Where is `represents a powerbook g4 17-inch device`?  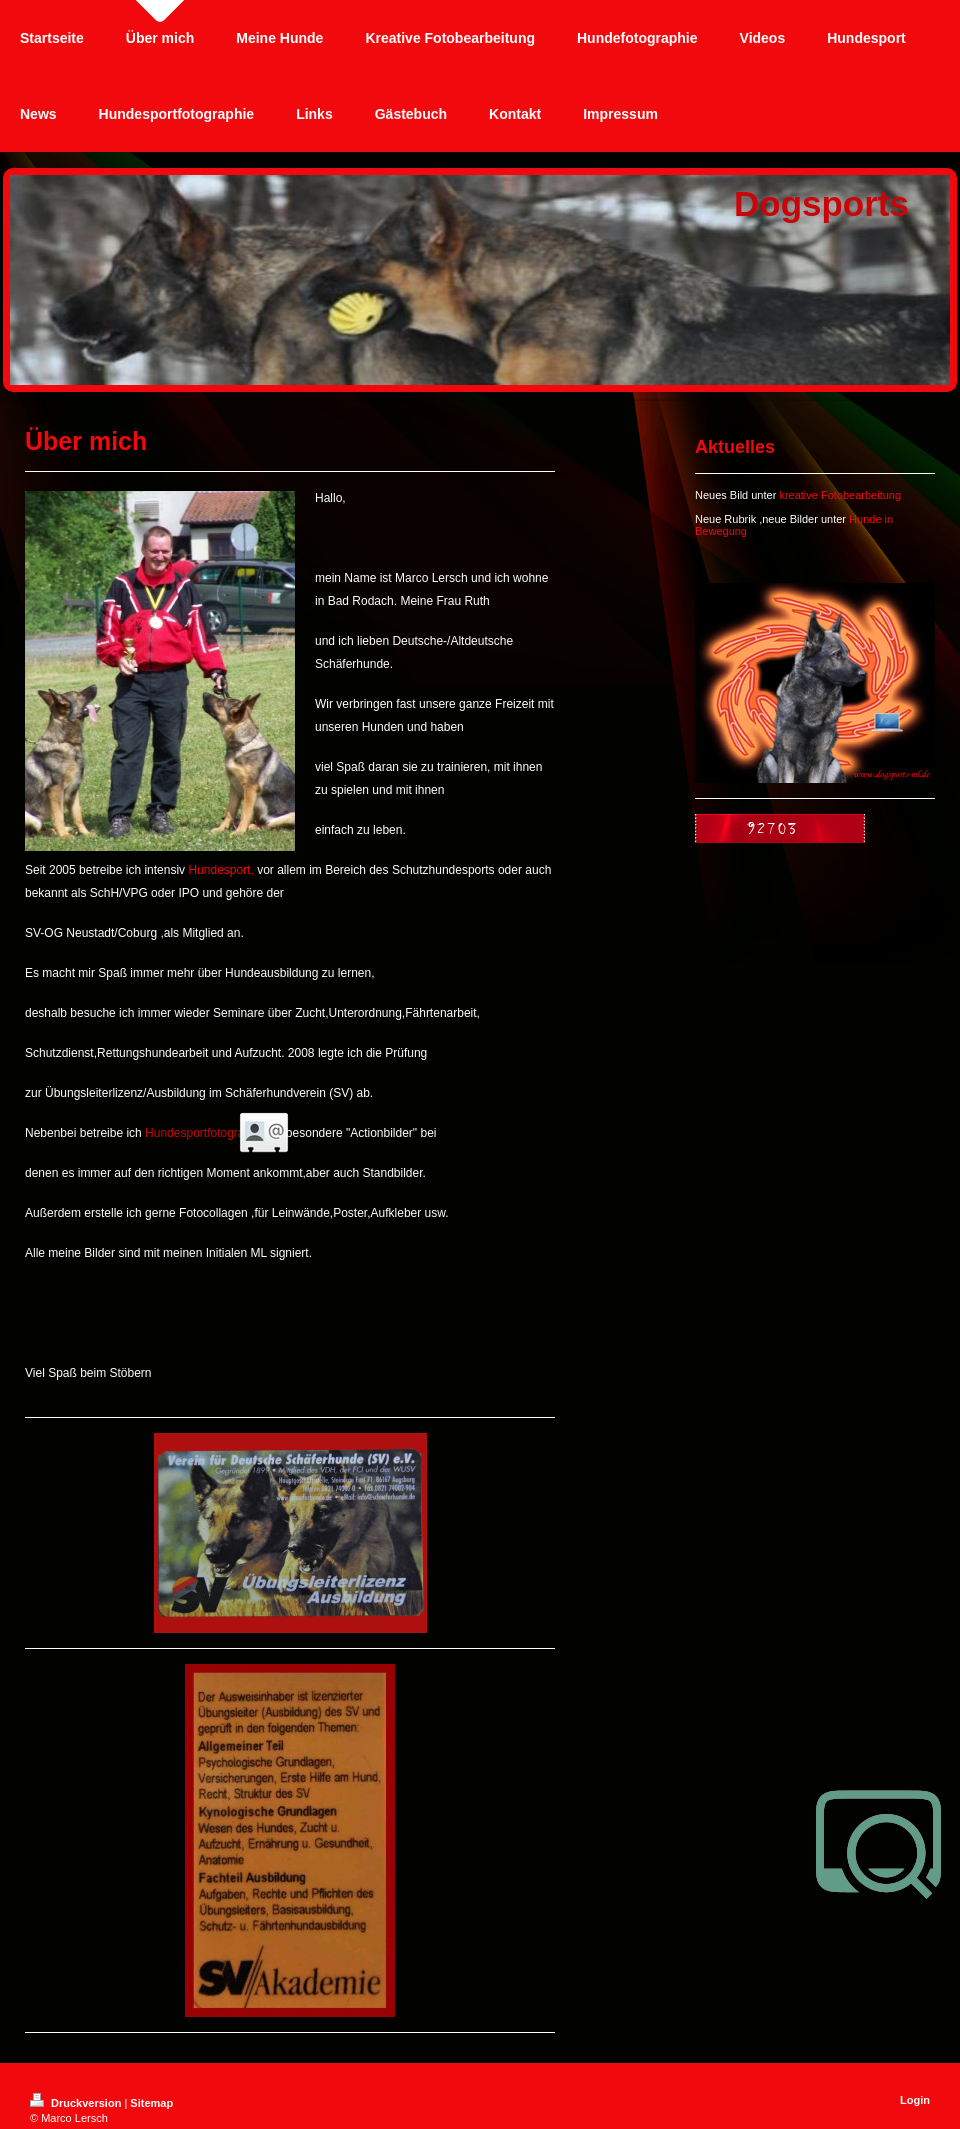
represents a powerbook g4 17-inch device is located at coordinates (887, 722).